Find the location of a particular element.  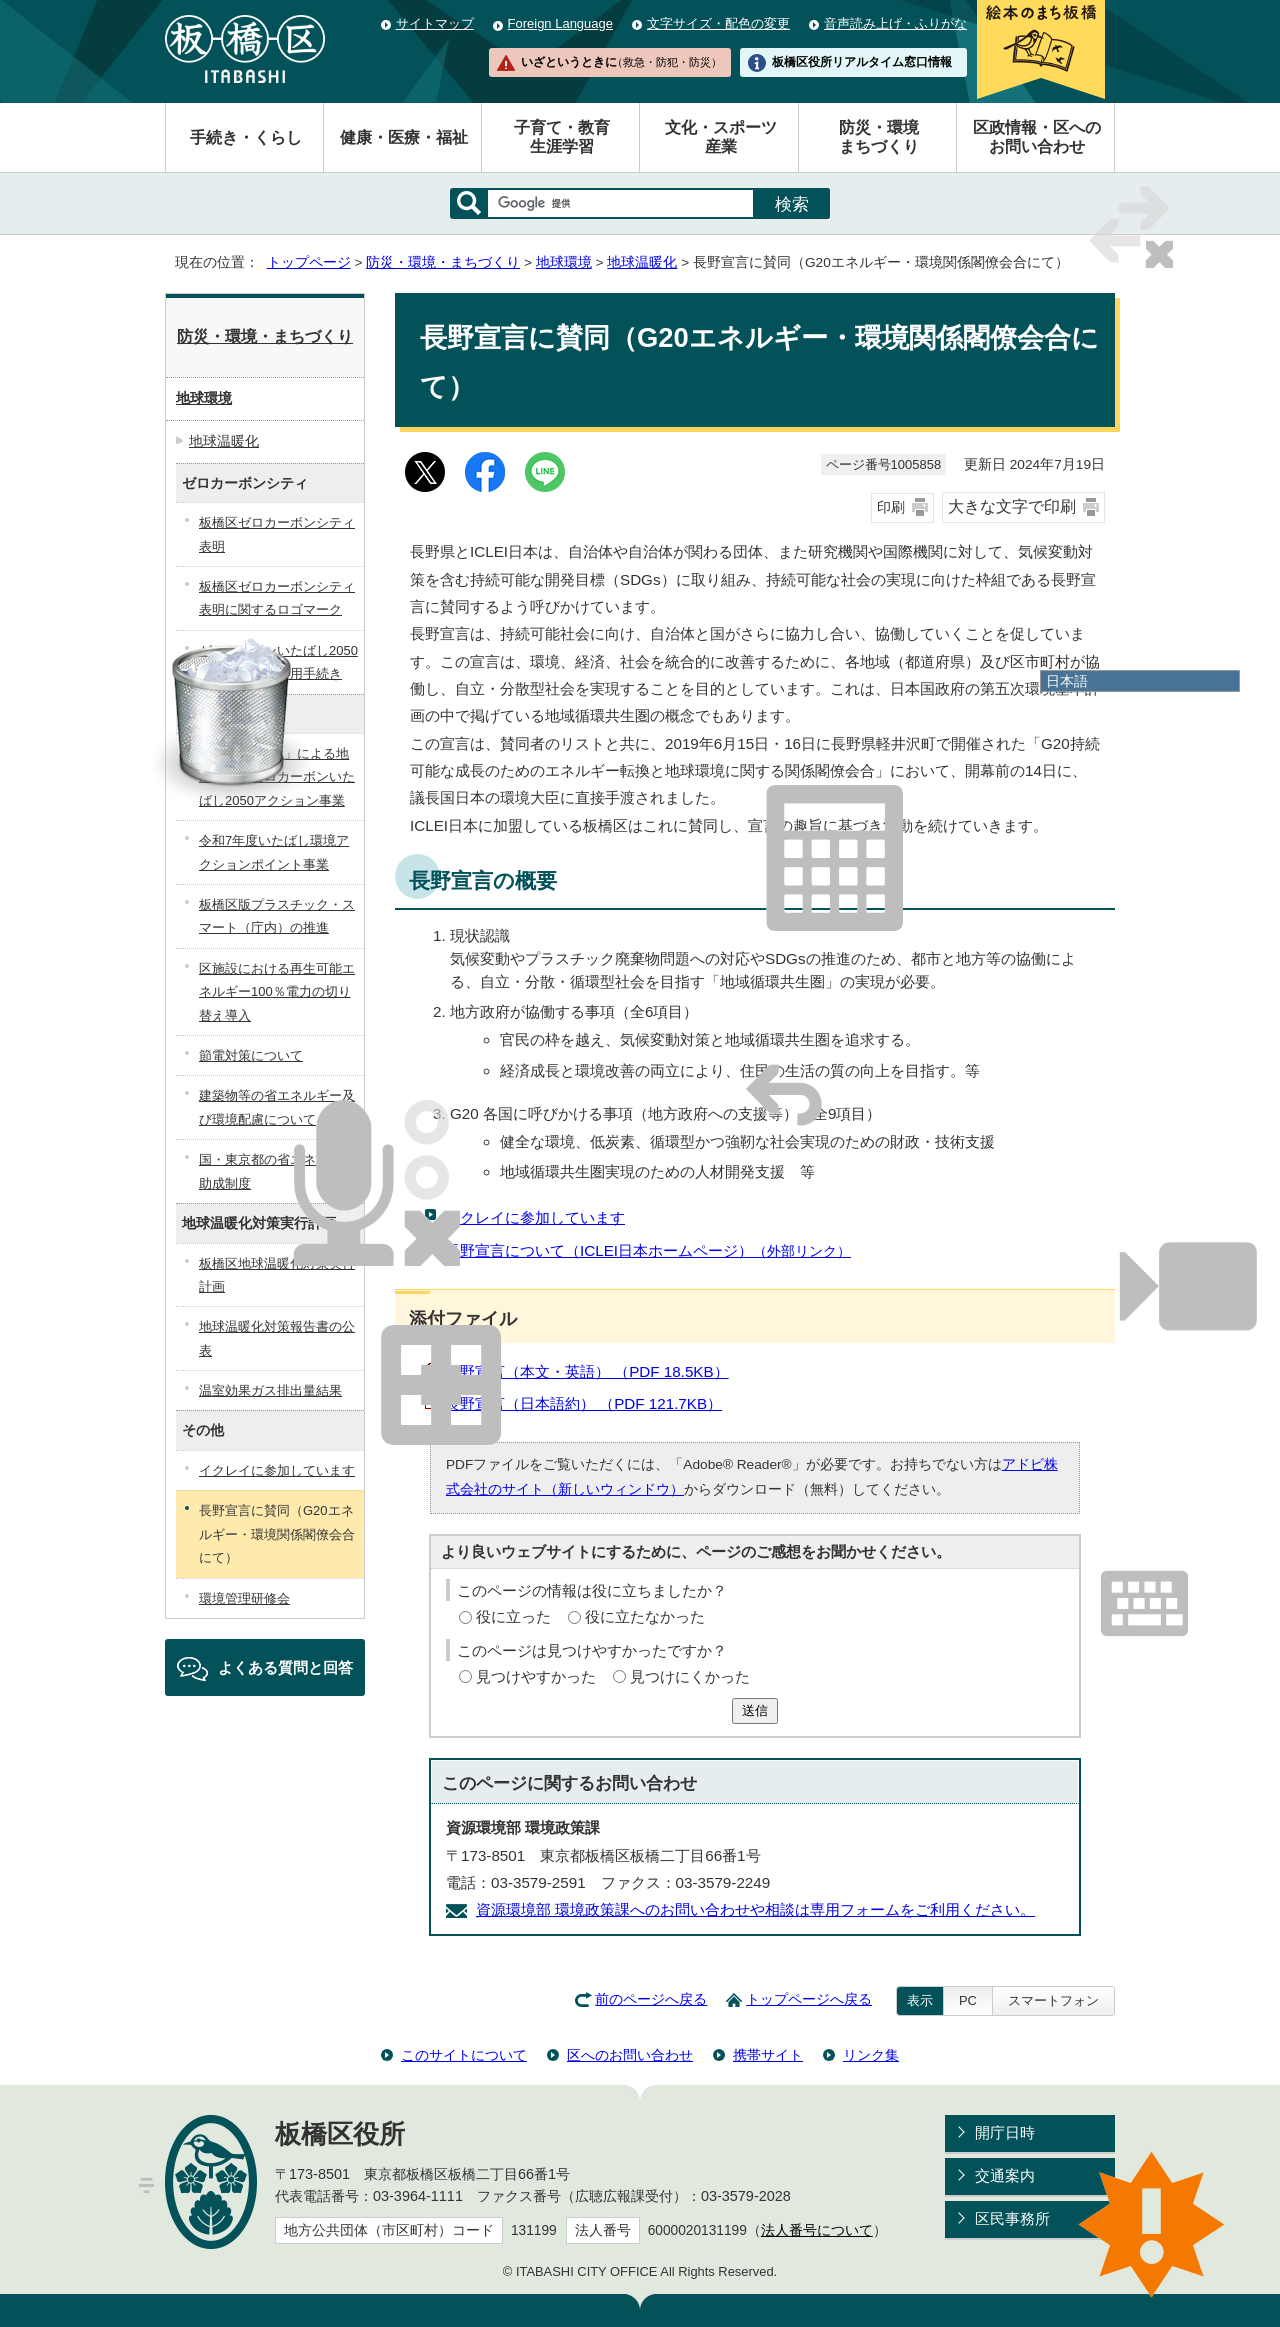

center align text is located at coordinates (146, 2185).